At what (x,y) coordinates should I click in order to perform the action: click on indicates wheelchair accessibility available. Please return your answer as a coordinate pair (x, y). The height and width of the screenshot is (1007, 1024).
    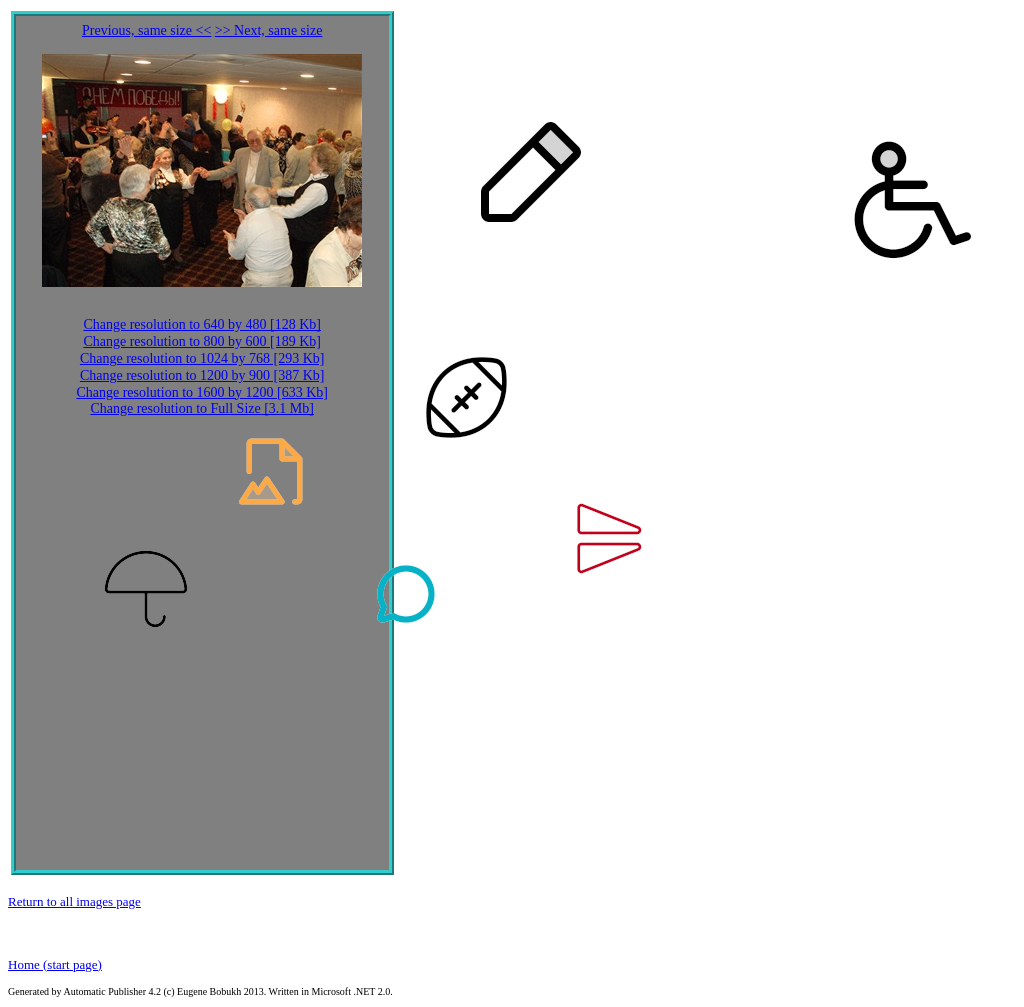
    Looking at the image, I should click on (902, 202).